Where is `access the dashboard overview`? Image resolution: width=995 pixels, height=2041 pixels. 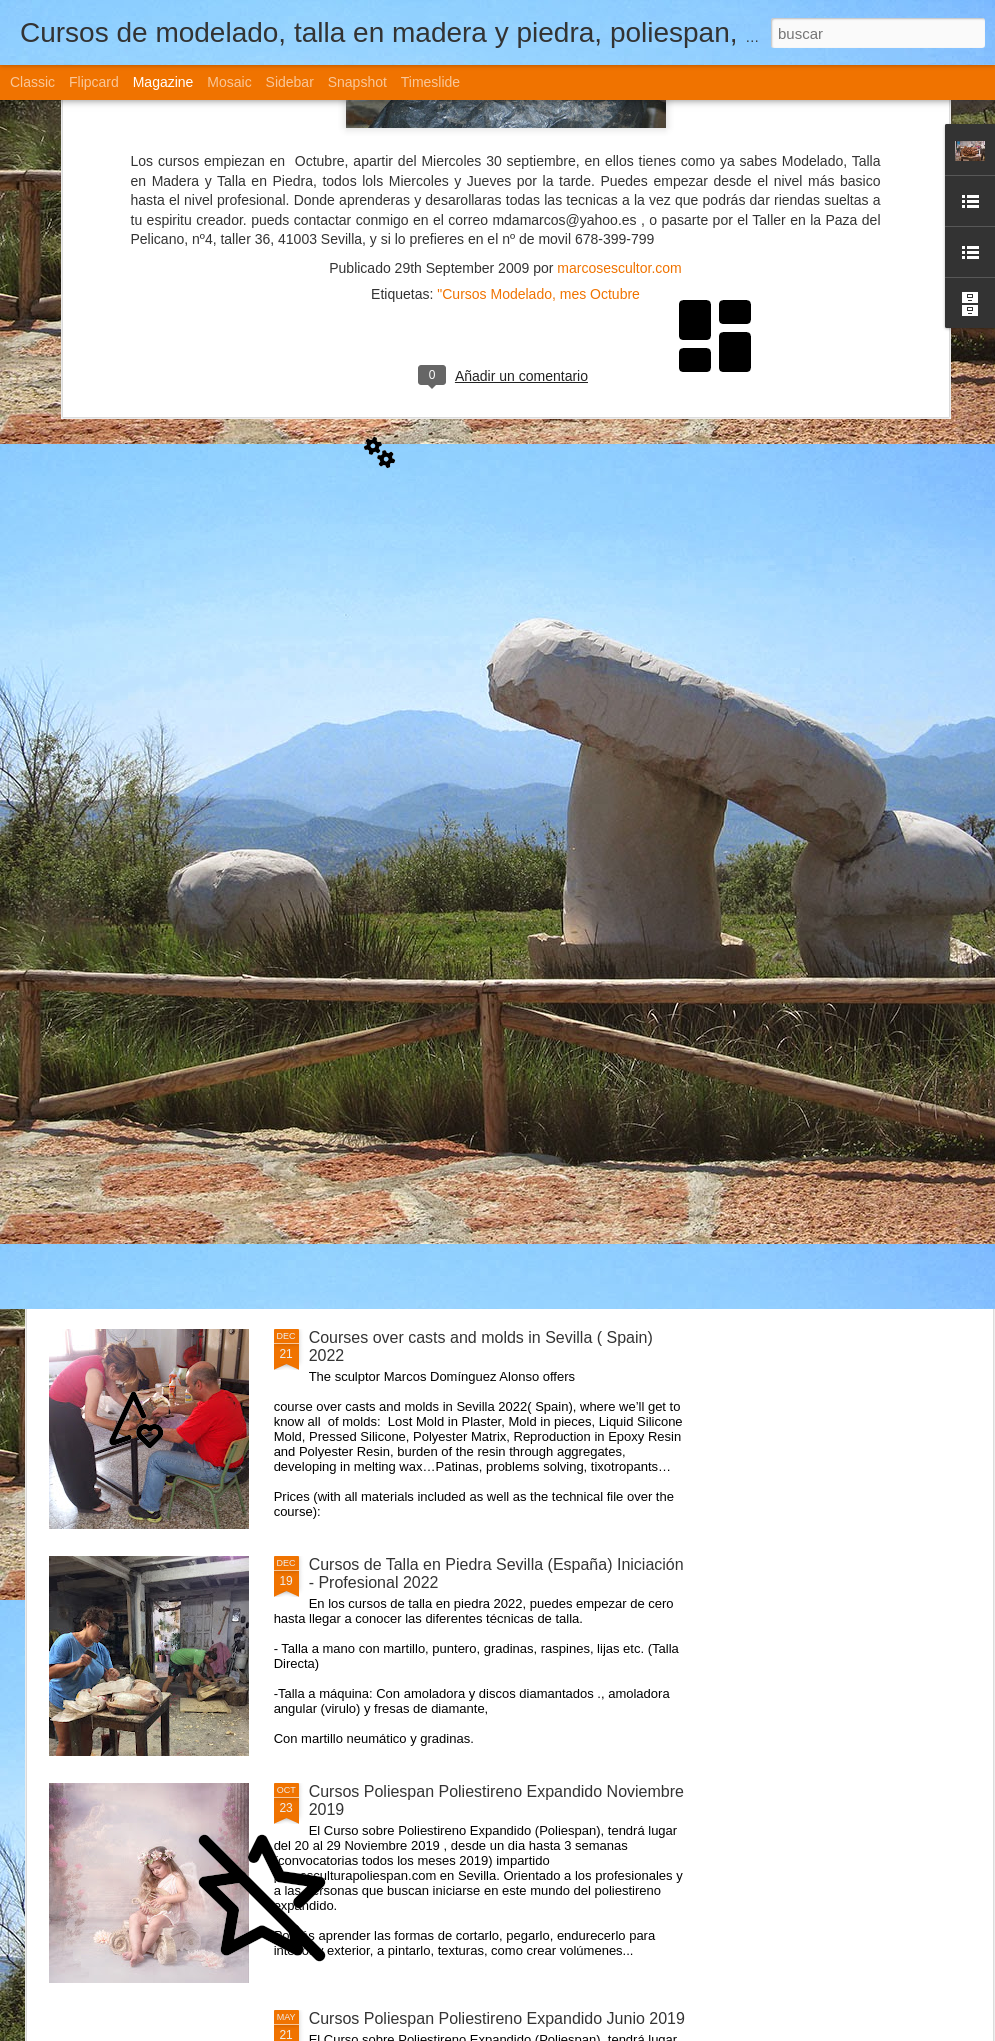 access the dashboard overview is located at coordinates (715, 336).